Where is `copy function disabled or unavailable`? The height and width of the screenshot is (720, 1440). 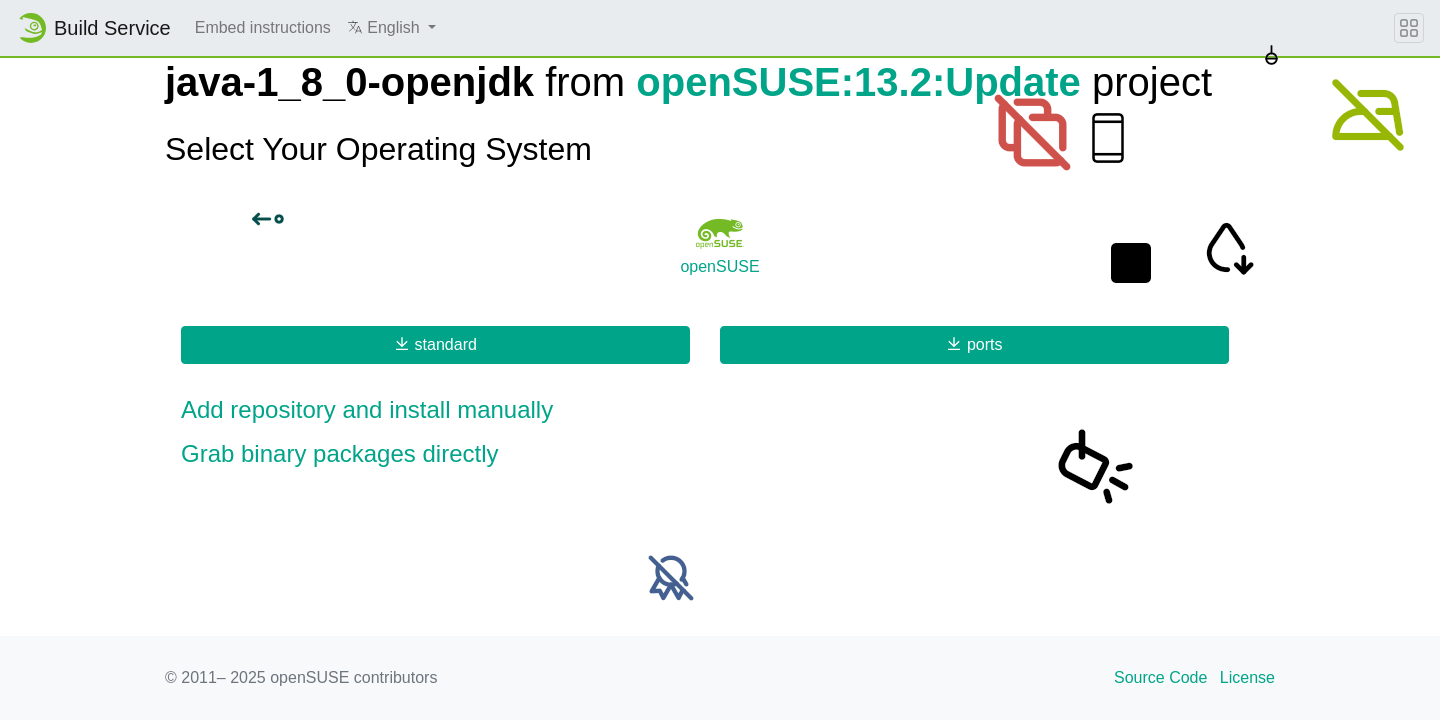
copy function disabled or unavailable is located at coordinates (1032, 132).